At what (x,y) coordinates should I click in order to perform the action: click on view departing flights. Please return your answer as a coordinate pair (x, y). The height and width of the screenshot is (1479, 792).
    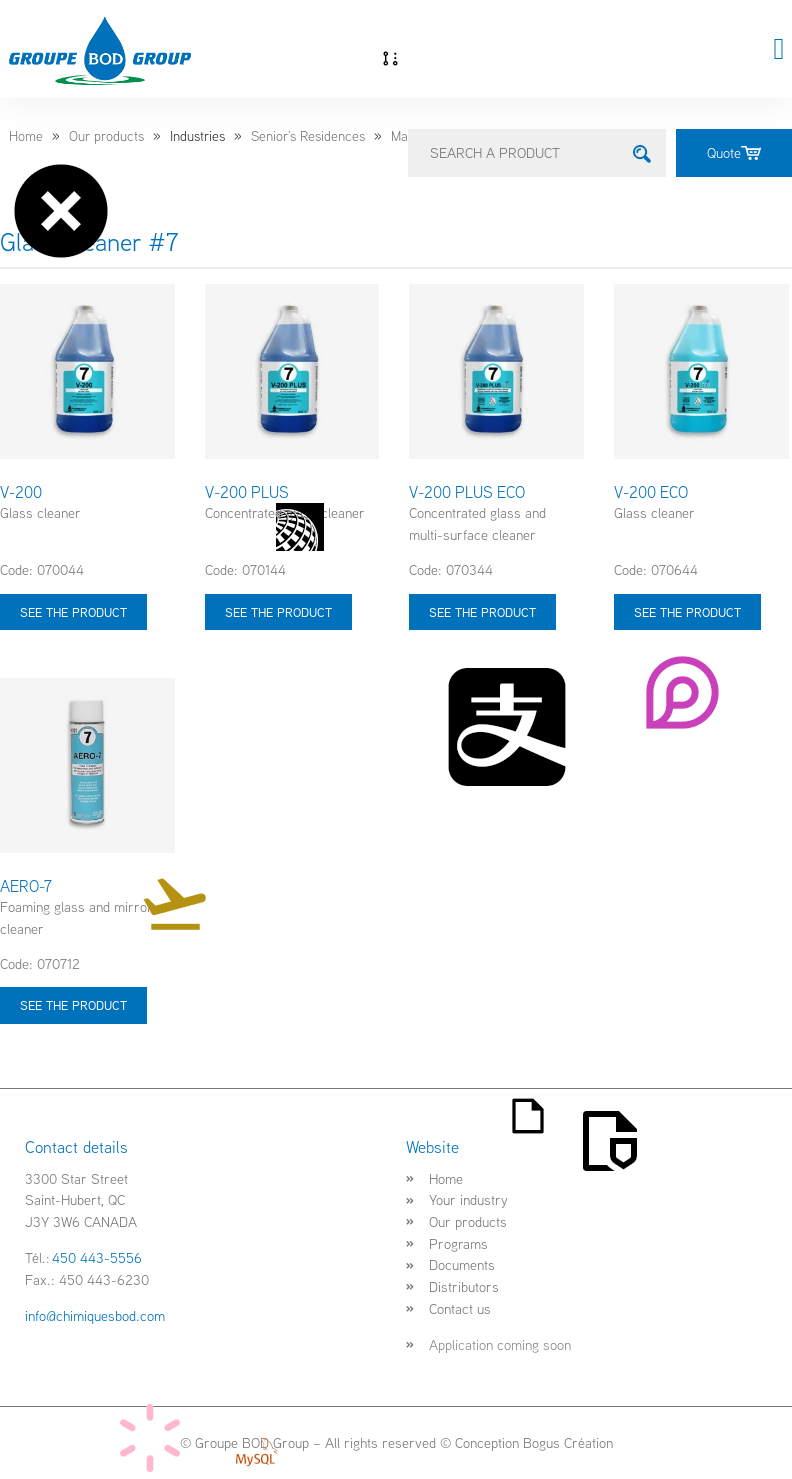
    Looking at the image, I should click on (175, 902).